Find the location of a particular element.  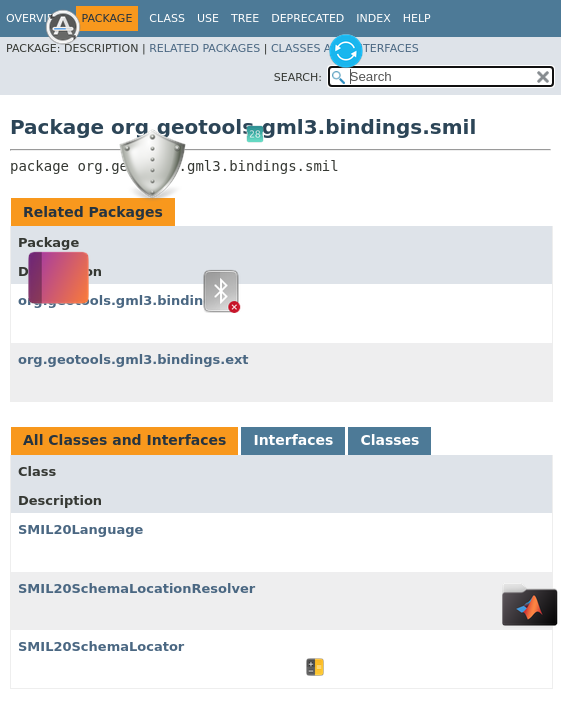

bluetooth is currently disabled is located at coordinates (221, 291).